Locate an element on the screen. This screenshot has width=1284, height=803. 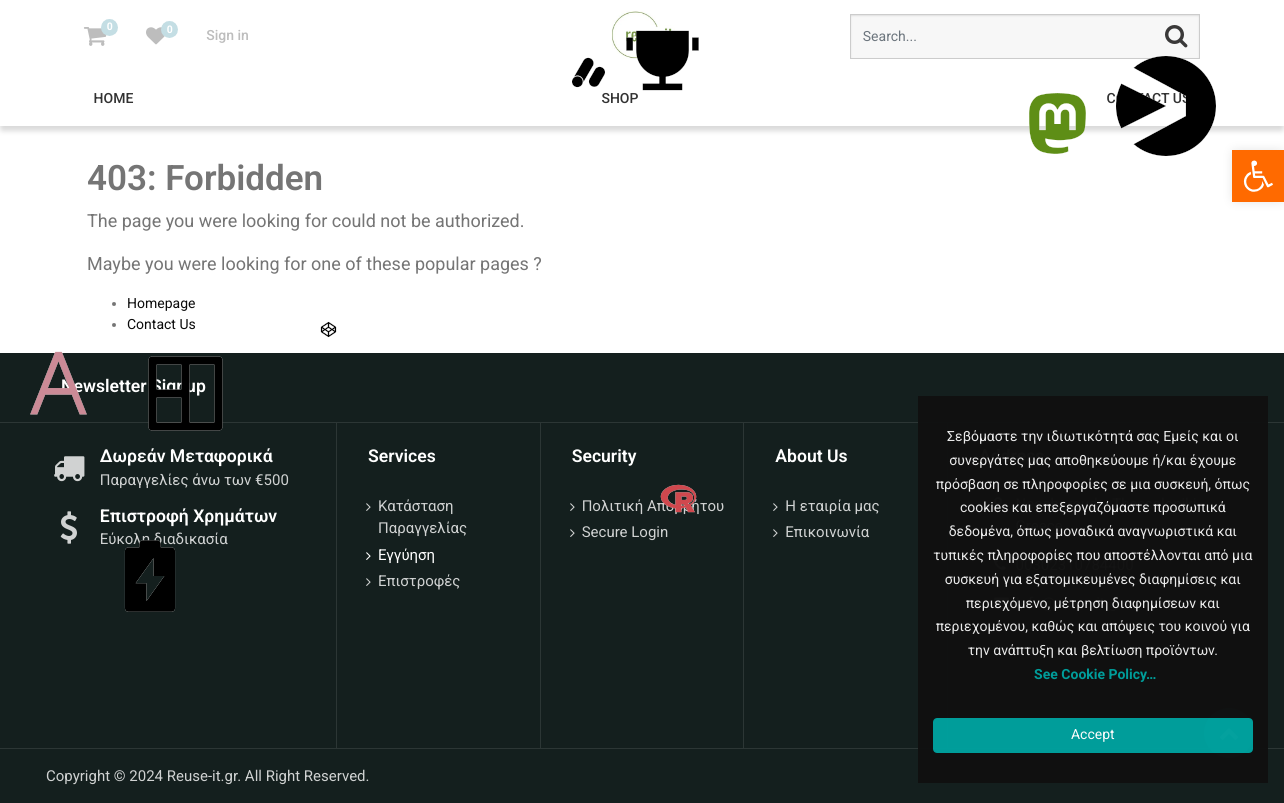
R programming language logo is located at coordinates (678, 498).